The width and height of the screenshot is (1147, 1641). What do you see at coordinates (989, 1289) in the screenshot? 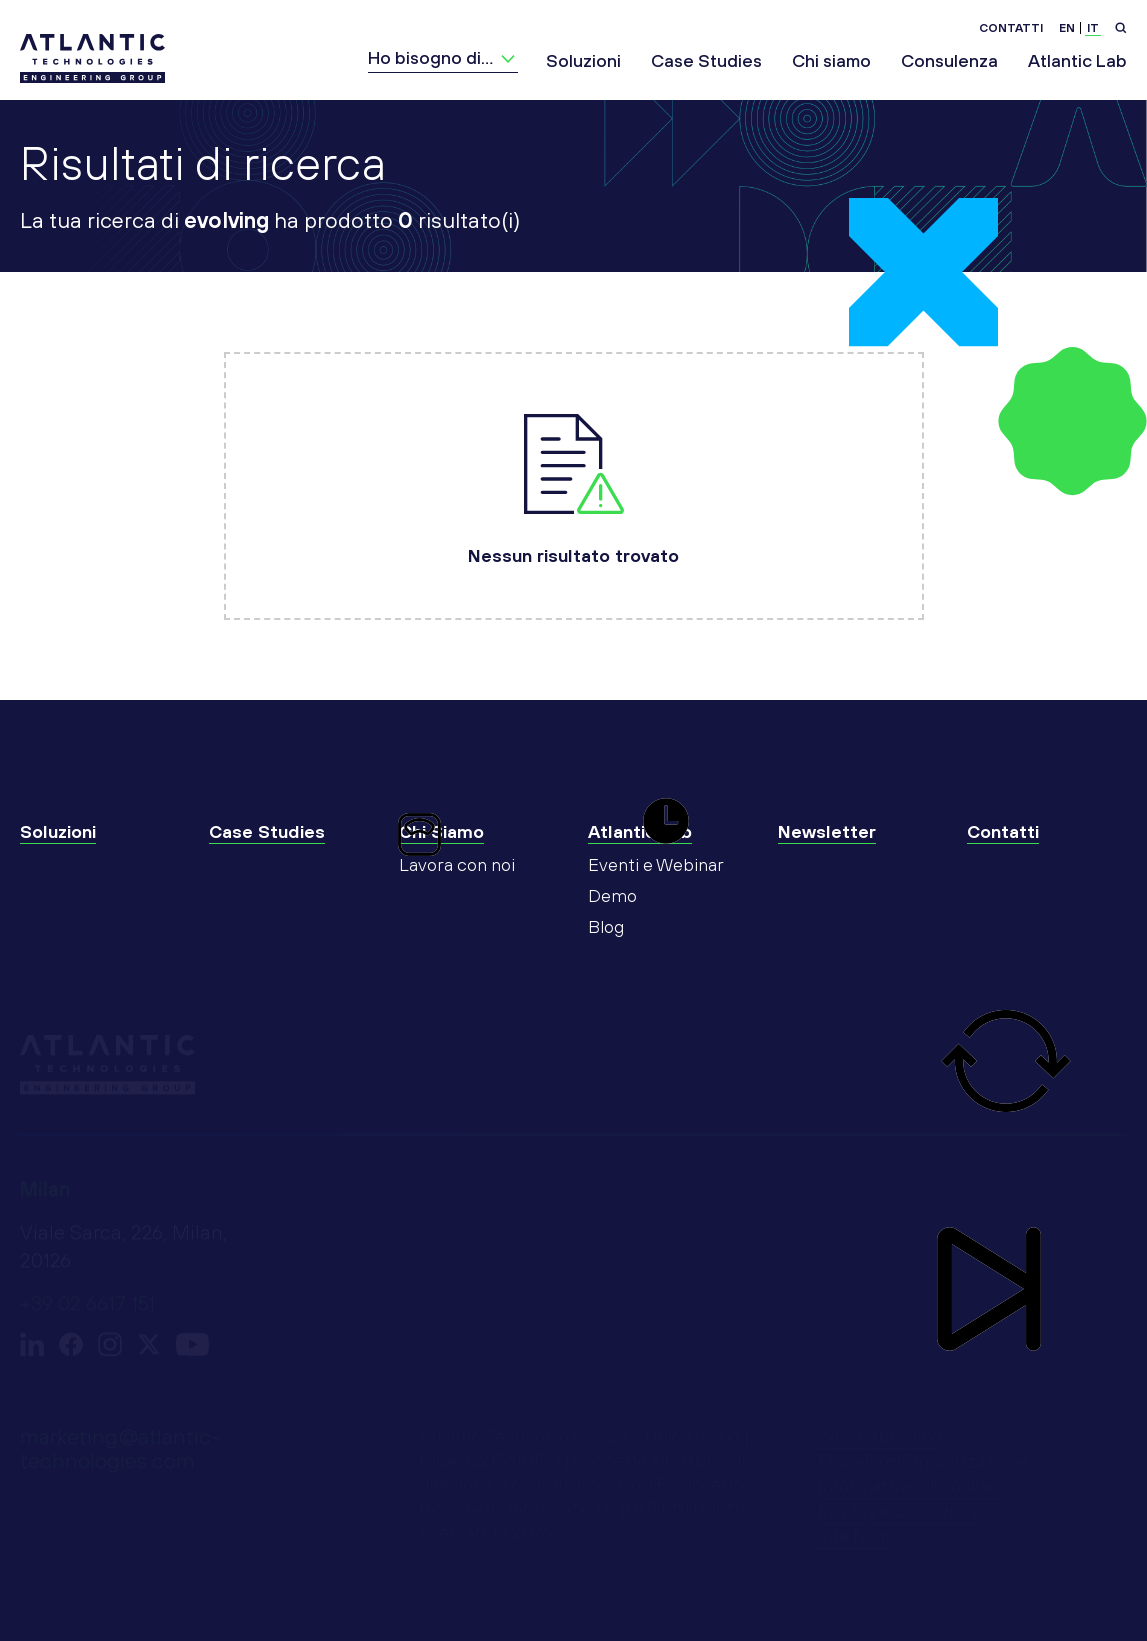
I see `skip to the next track or video` at bounding box center [989, 1289].